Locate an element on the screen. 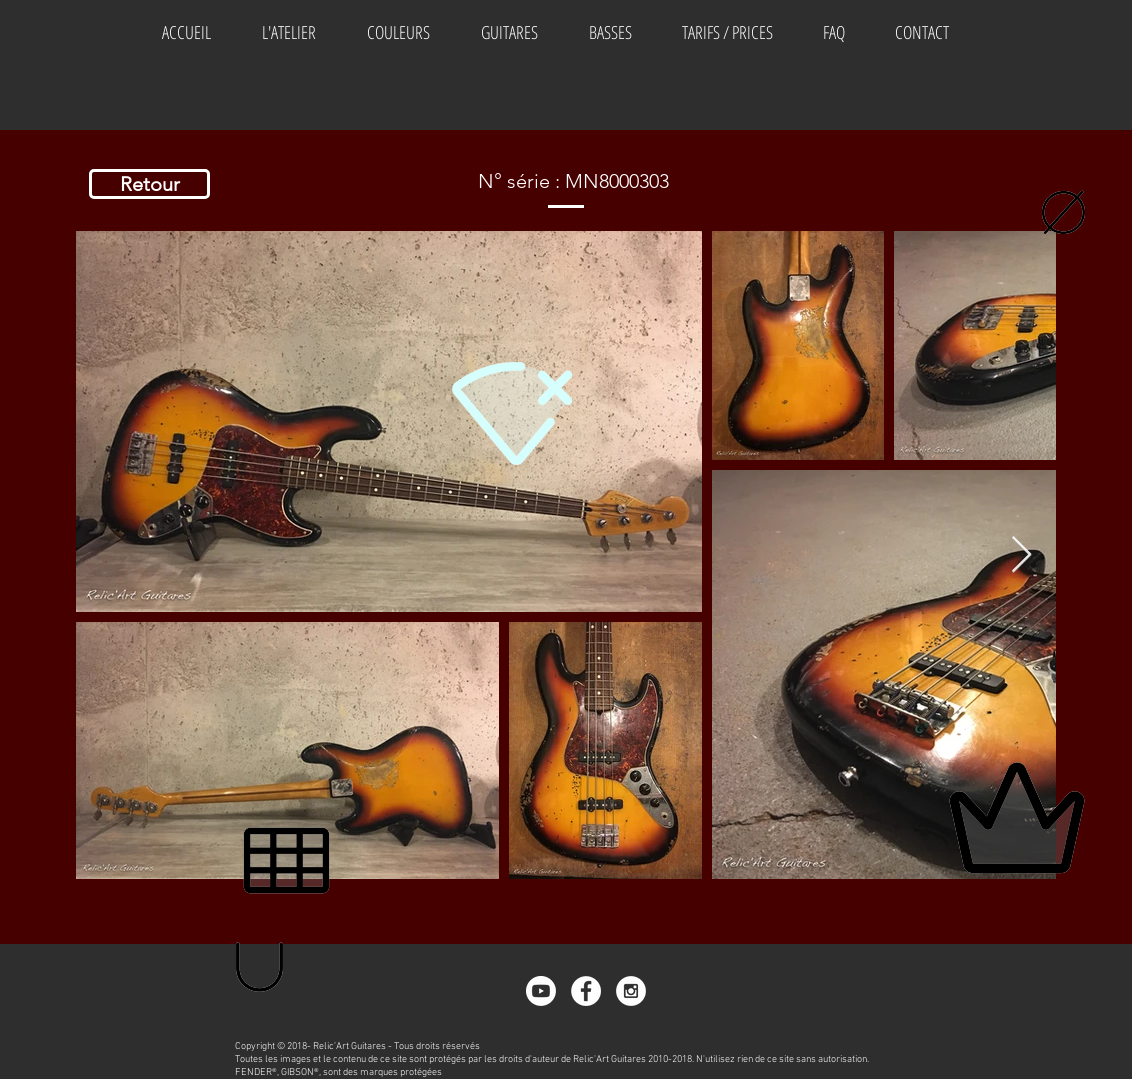 Image resolution: width=1132 pixels, height=1079 pixels. wifi connection unavailable or disconnected is located at coordinates (516, 413).